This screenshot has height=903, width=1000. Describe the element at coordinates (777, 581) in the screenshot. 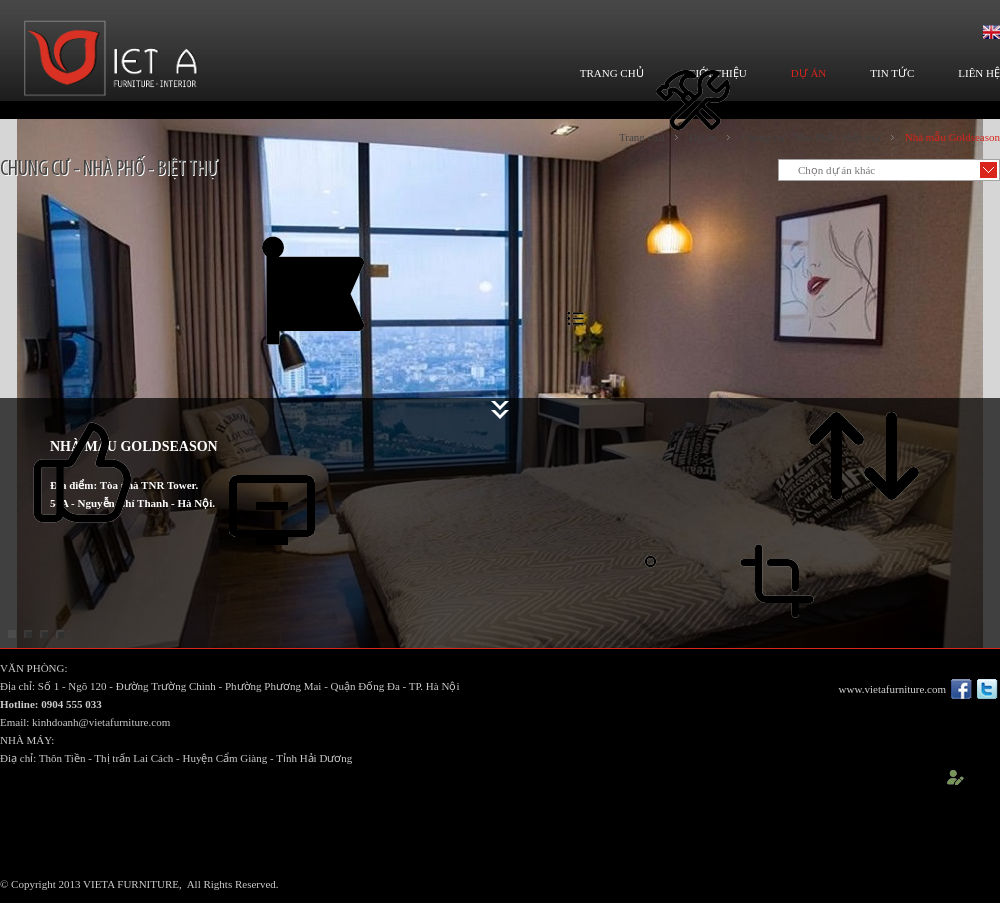

I see `crop an image or photo` at that location.